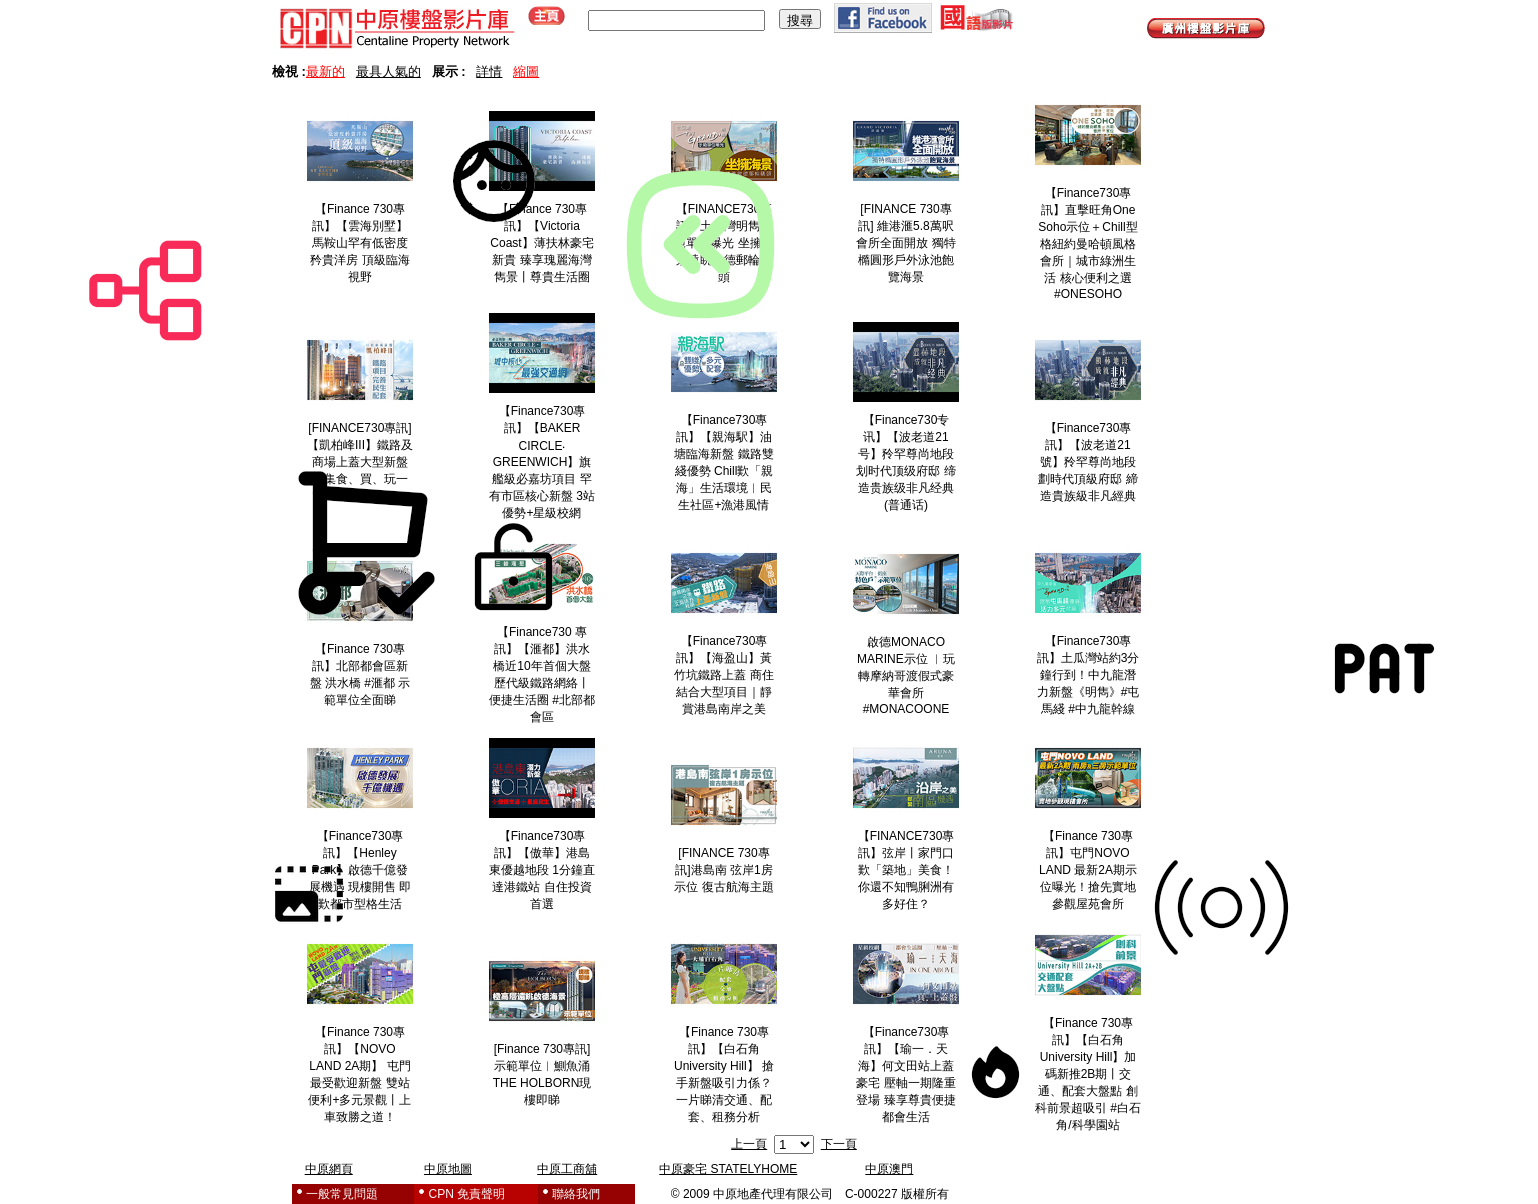 This screenshot has width=1538, height=1204. Describe the element at coordinates (1384, 668) in the screenshot. I see `indicates an HTTP PATCH request method` at that location.